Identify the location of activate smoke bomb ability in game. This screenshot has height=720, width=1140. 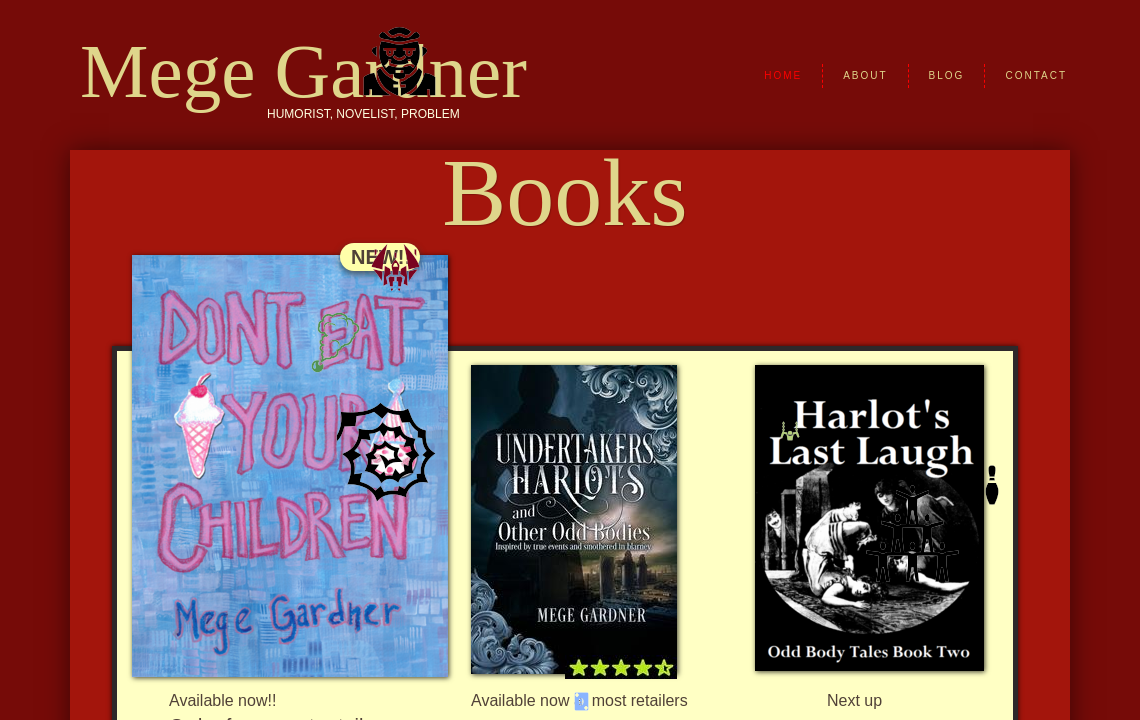
(335, 342).